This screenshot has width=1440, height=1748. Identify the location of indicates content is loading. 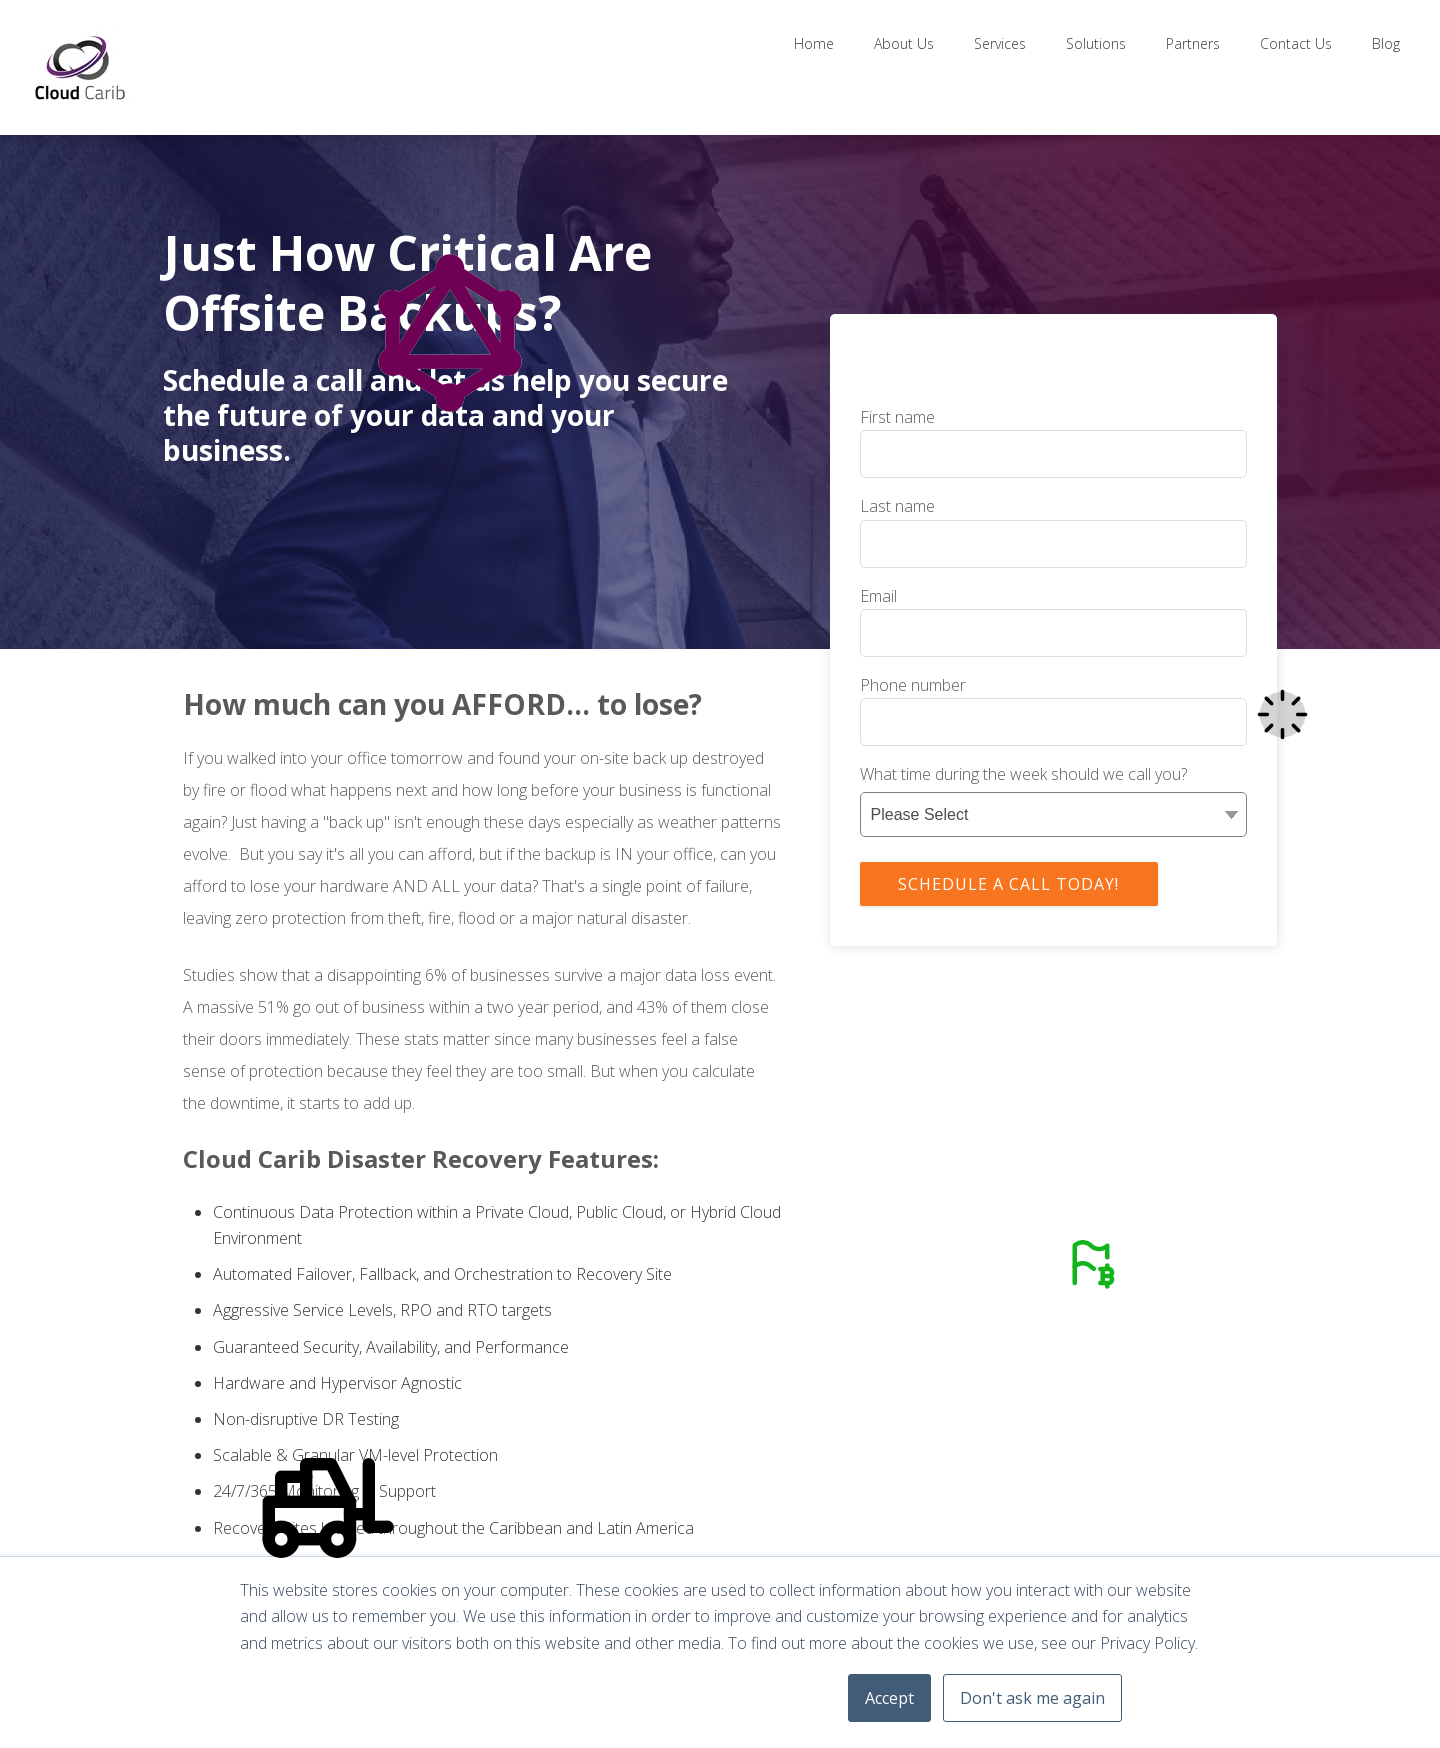
(1282, 714).